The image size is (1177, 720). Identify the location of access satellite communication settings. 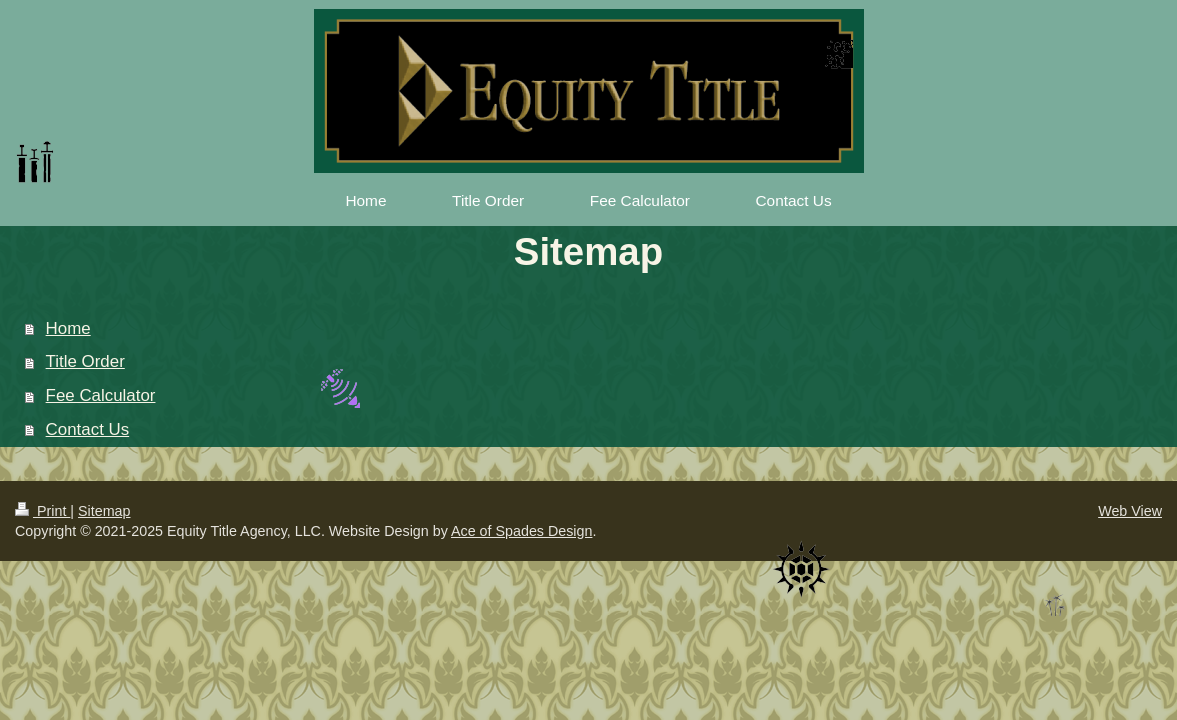
(341, 389).